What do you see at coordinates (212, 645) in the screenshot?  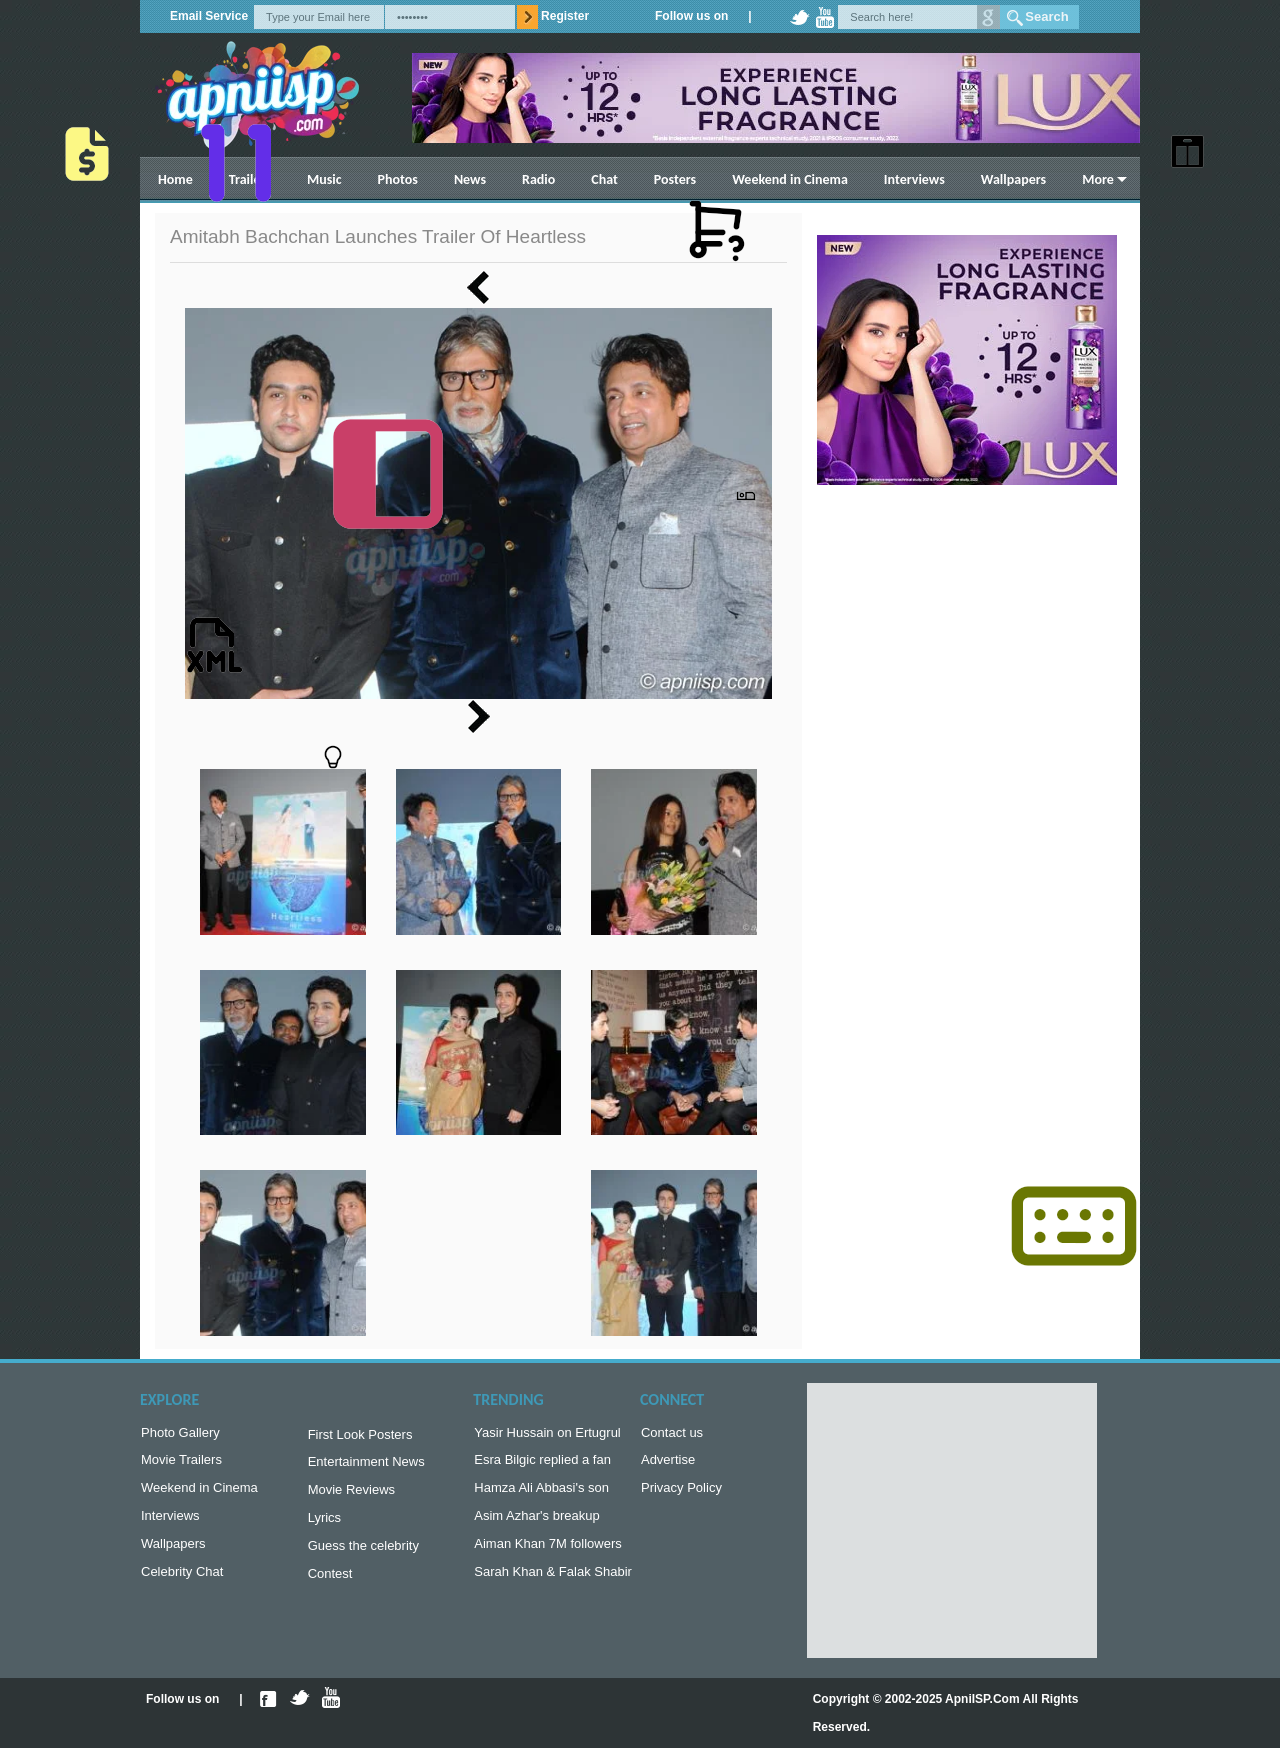 I see `indicates an xml file type` at bounding box center [212, 645].